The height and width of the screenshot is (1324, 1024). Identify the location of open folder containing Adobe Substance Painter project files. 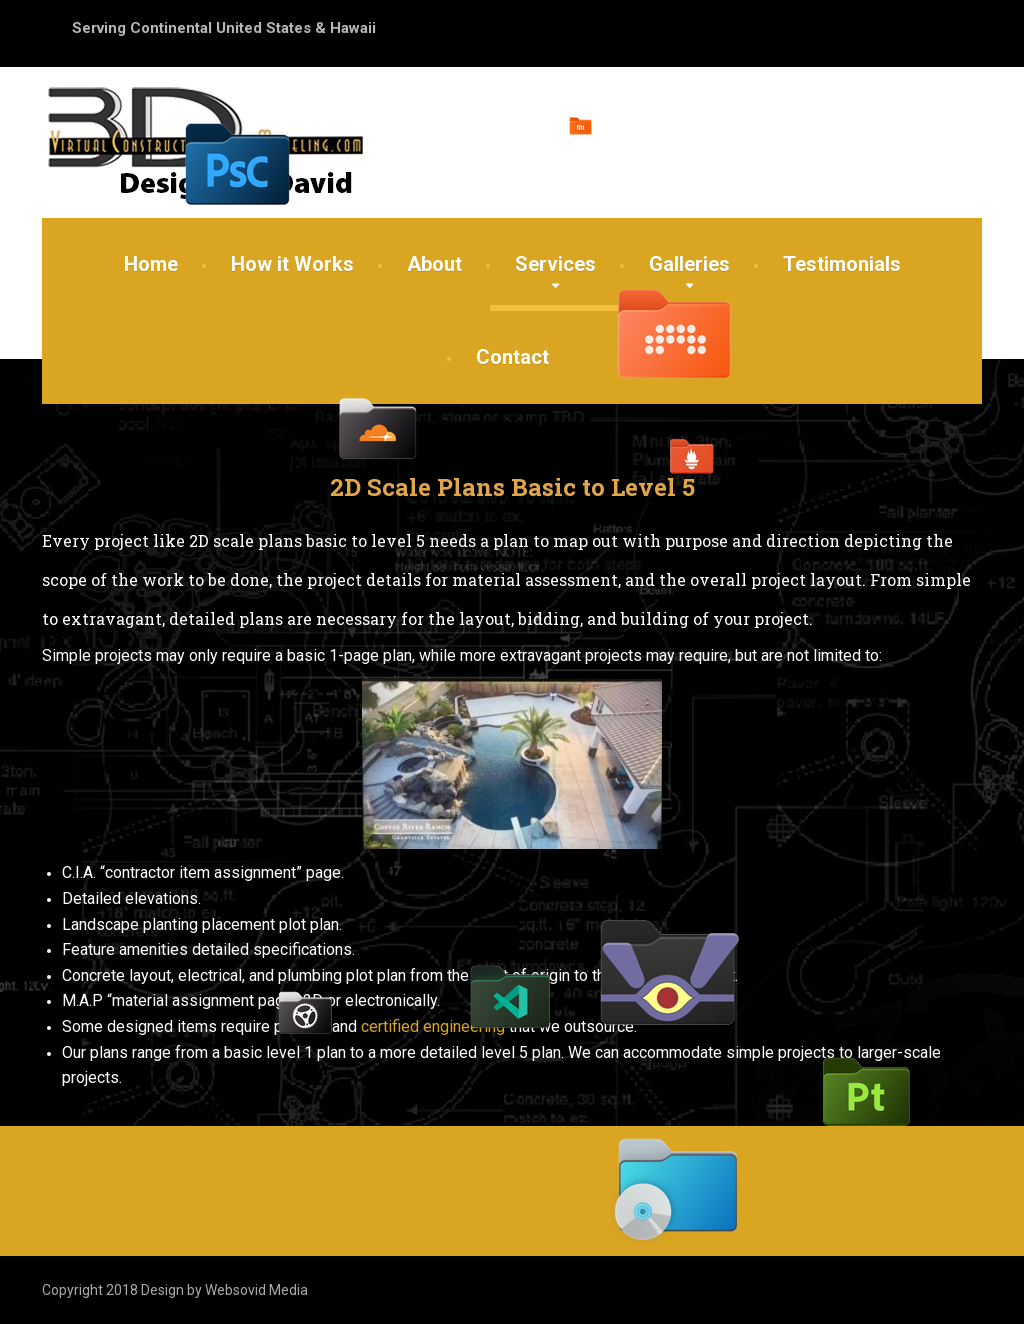
(866, 1094).